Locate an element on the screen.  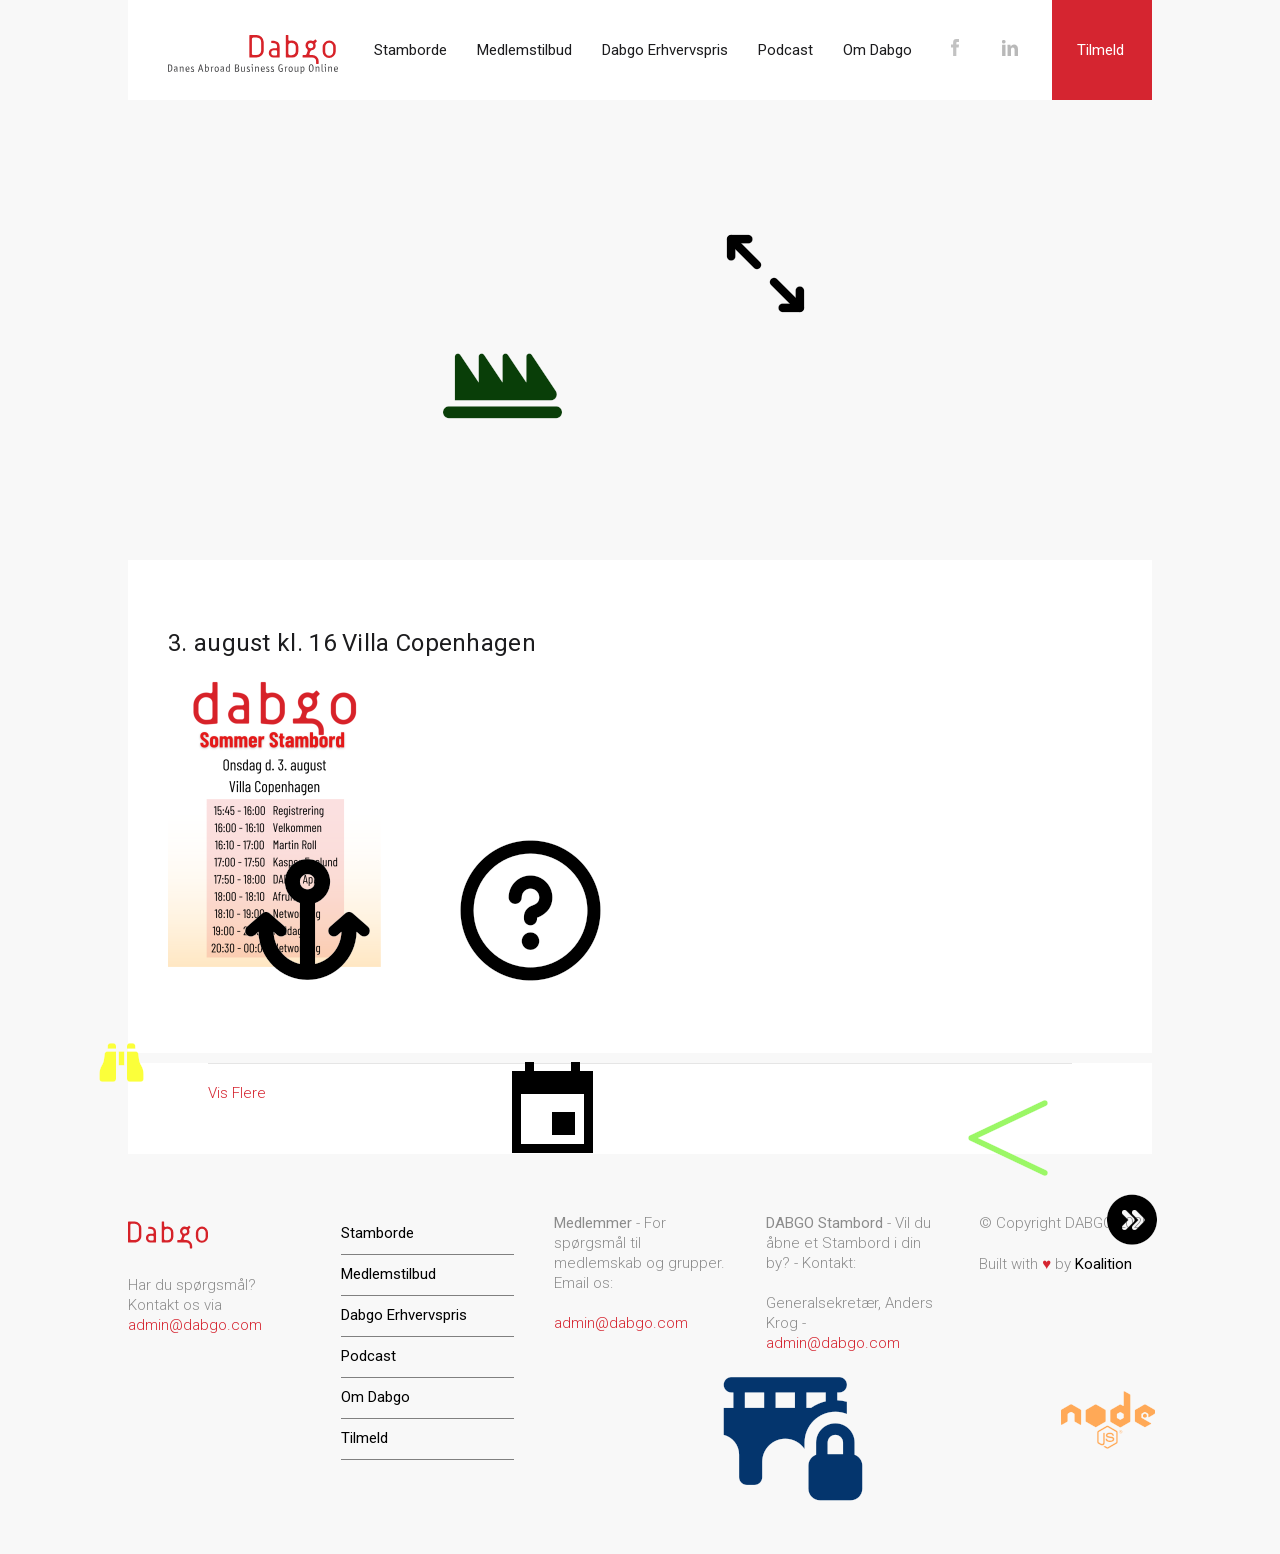
node.js logo indicating a javascript runtime environment is located at coordinates (1108, 1420).